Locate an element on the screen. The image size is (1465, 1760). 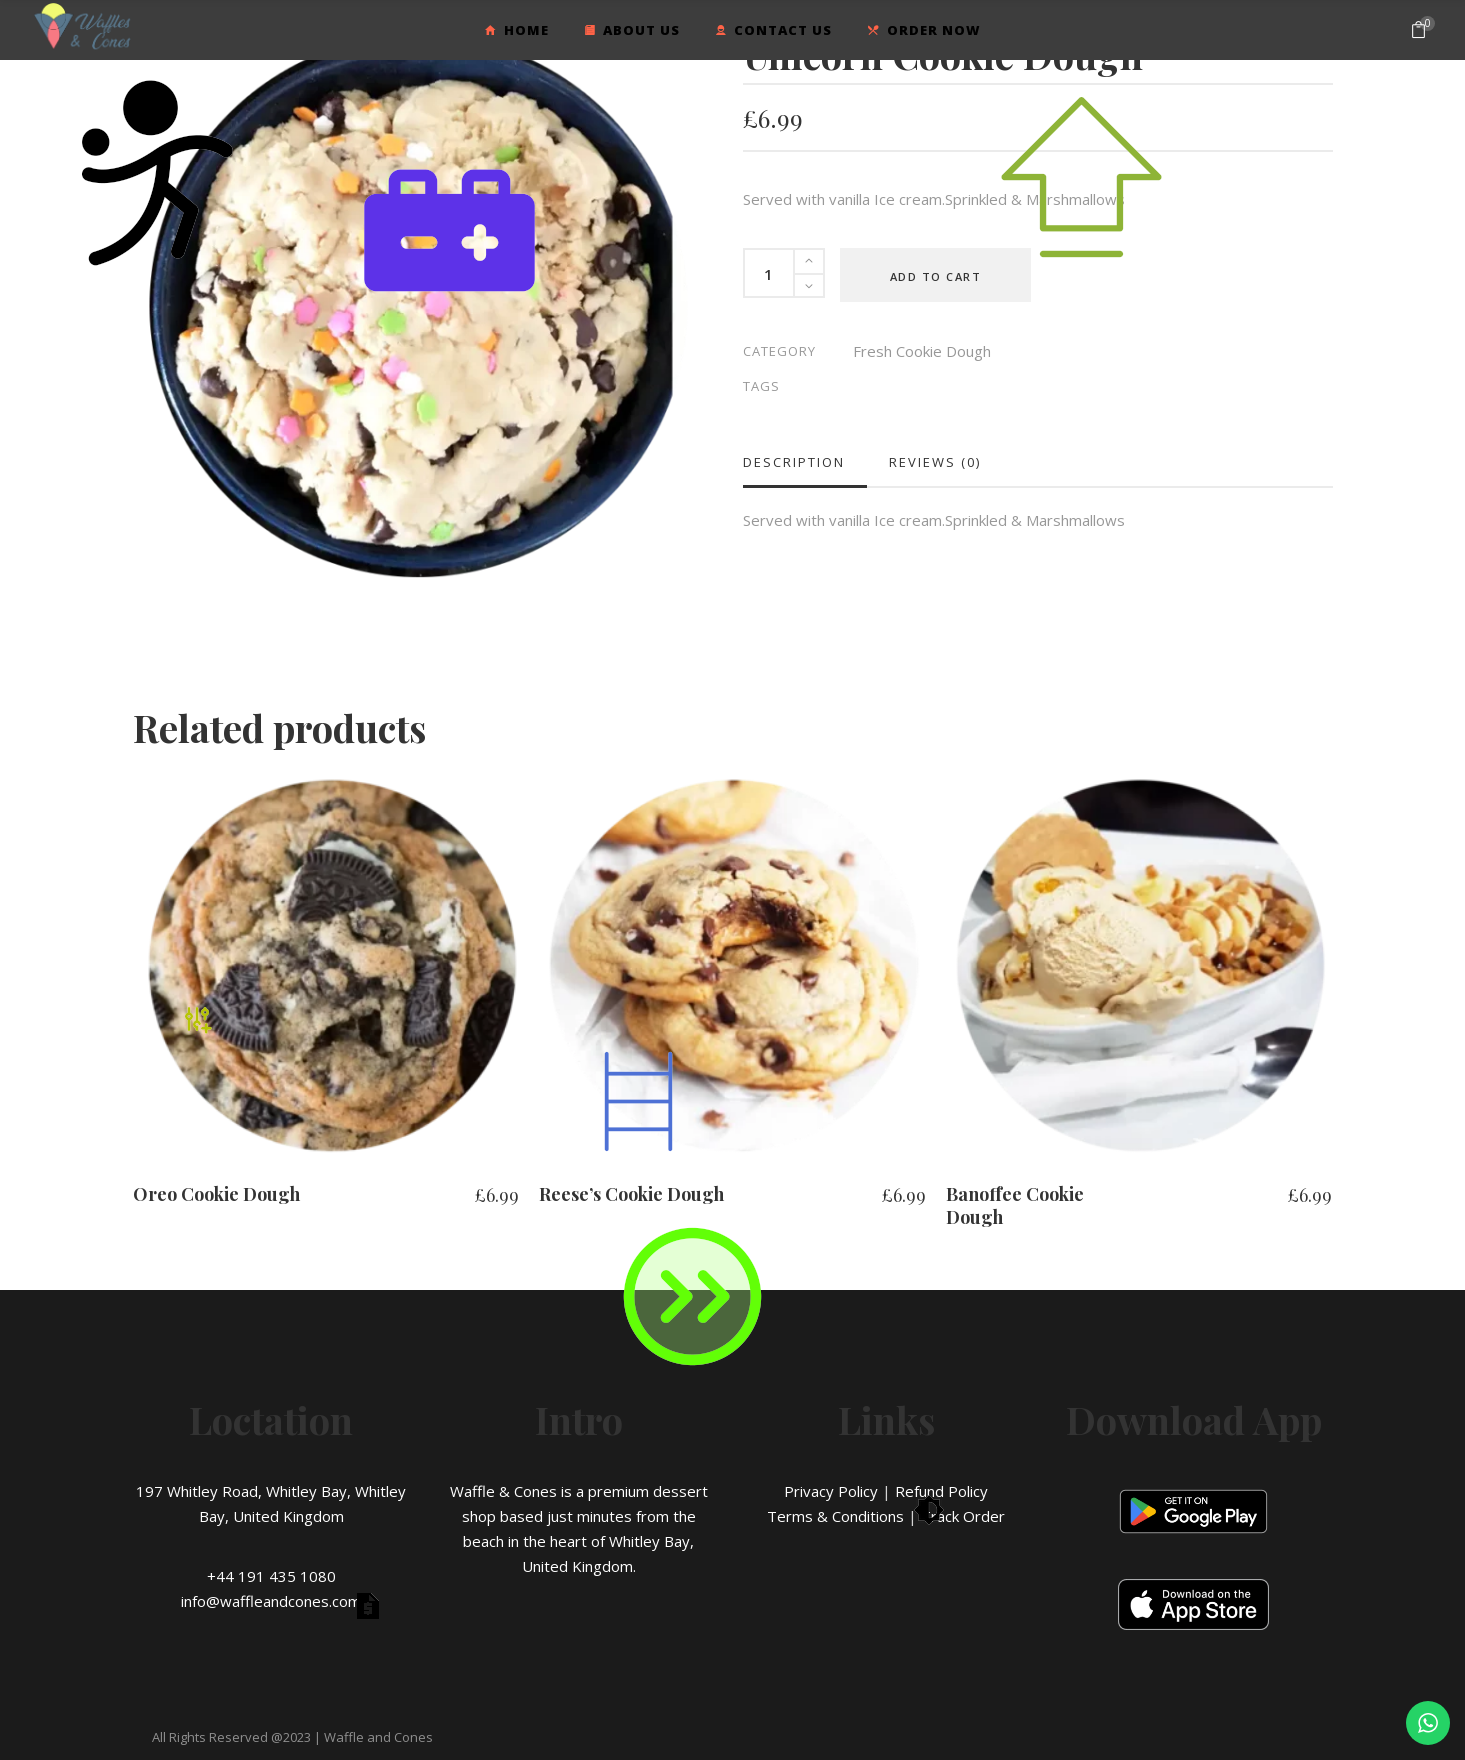
upload a file or document is located at coordinates (1081, 183).